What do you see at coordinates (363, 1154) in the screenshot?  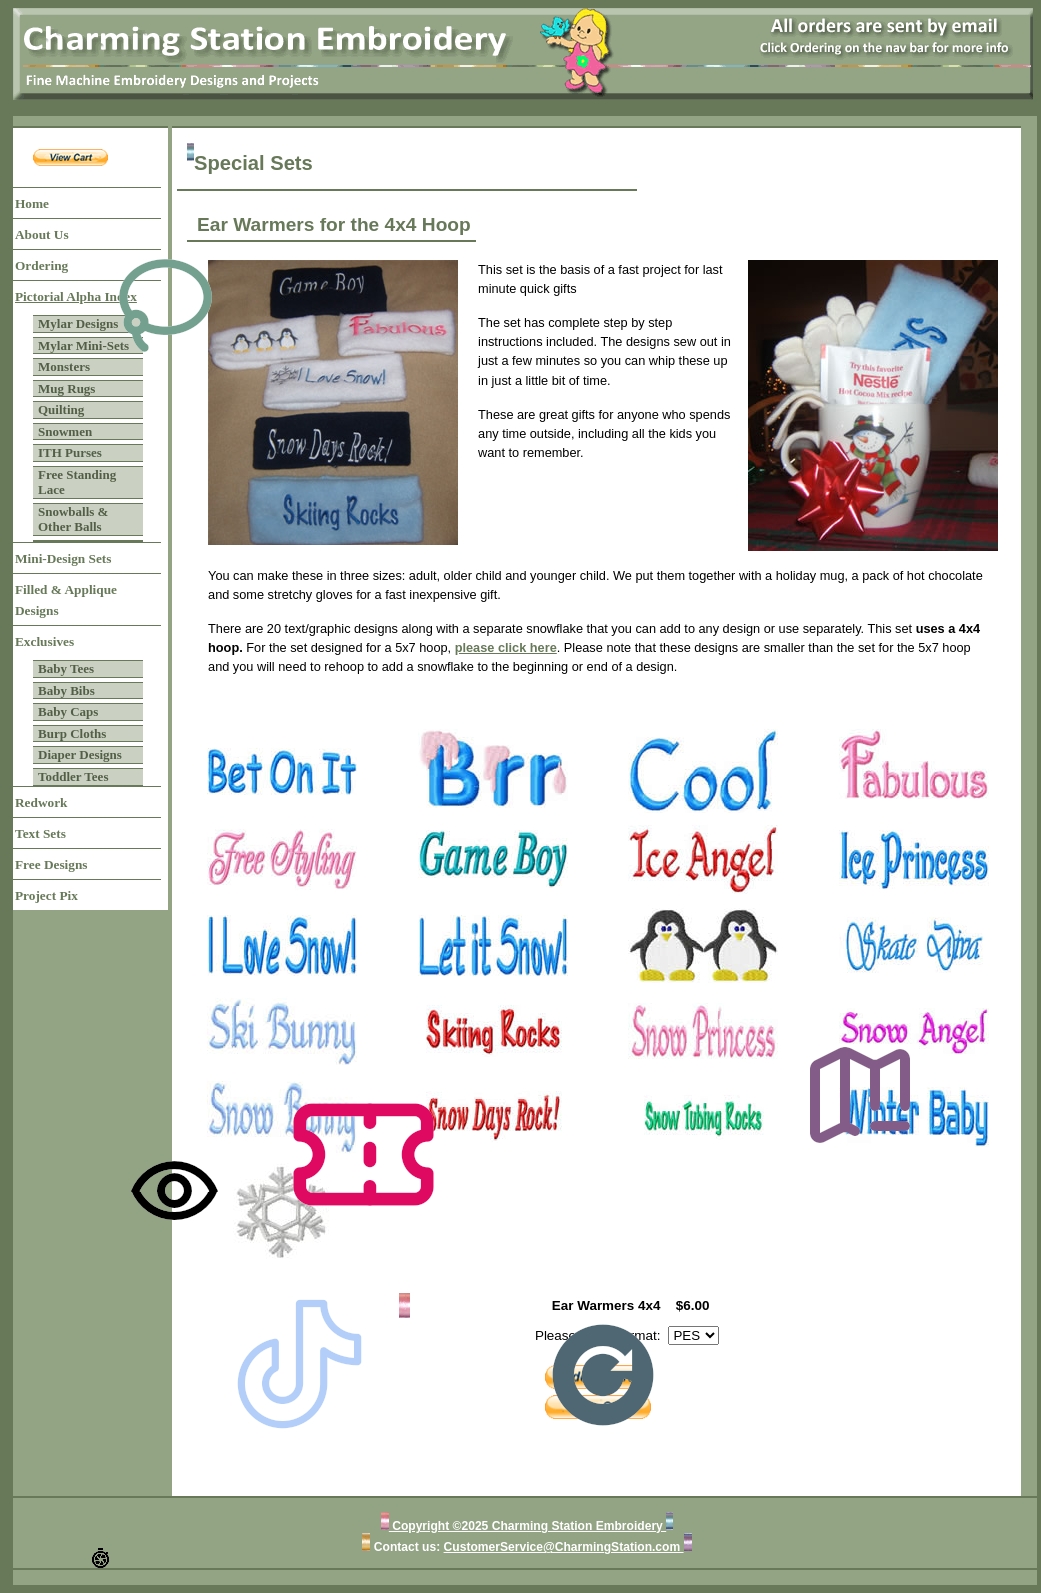 I see `view your tickets or passes` at bounding box center [363, 1154].